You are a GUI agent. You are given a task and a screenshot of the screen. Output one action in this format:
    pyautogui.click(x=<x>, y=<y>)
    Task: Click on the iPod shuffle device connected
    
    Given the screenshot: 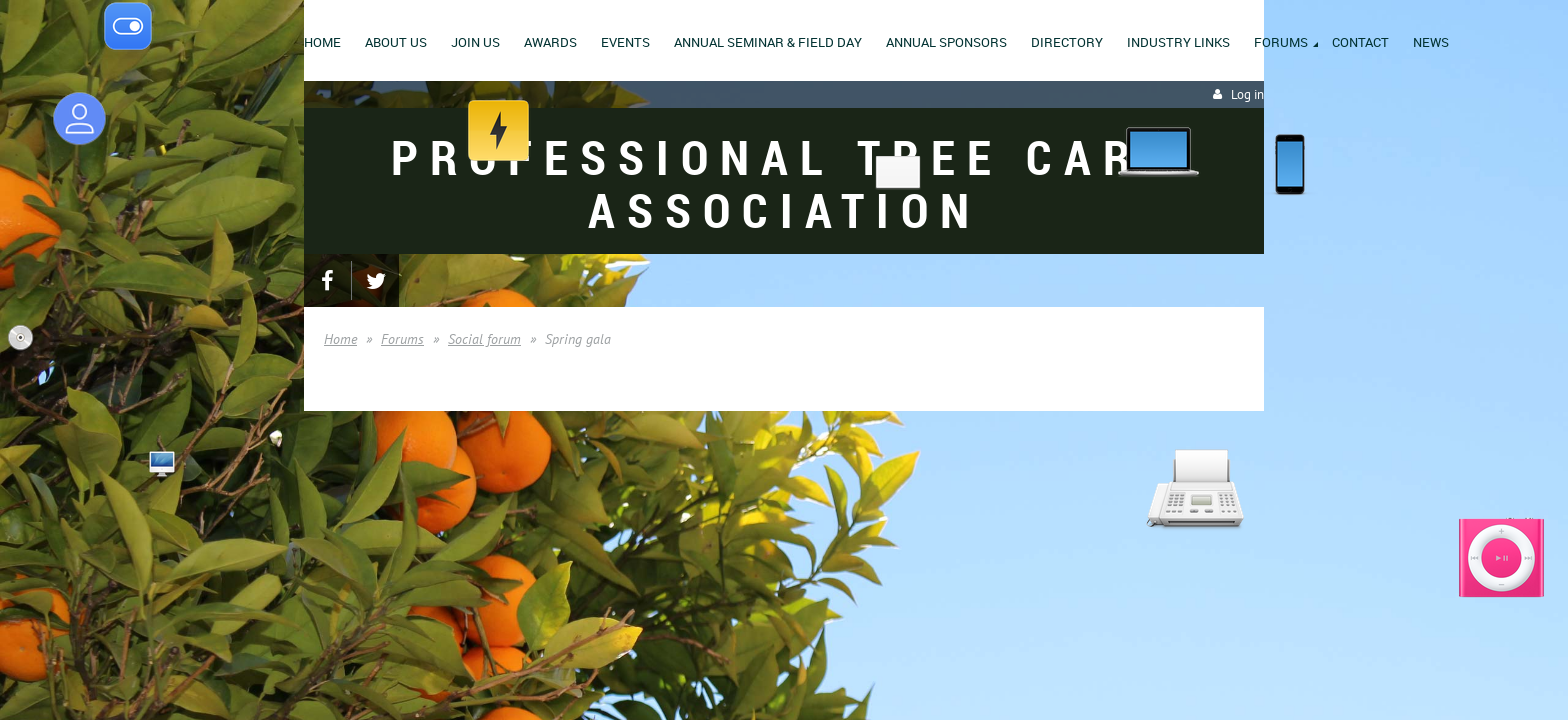 What is the action you would take?
    pyautogui.click(x=1501, y=557)
    